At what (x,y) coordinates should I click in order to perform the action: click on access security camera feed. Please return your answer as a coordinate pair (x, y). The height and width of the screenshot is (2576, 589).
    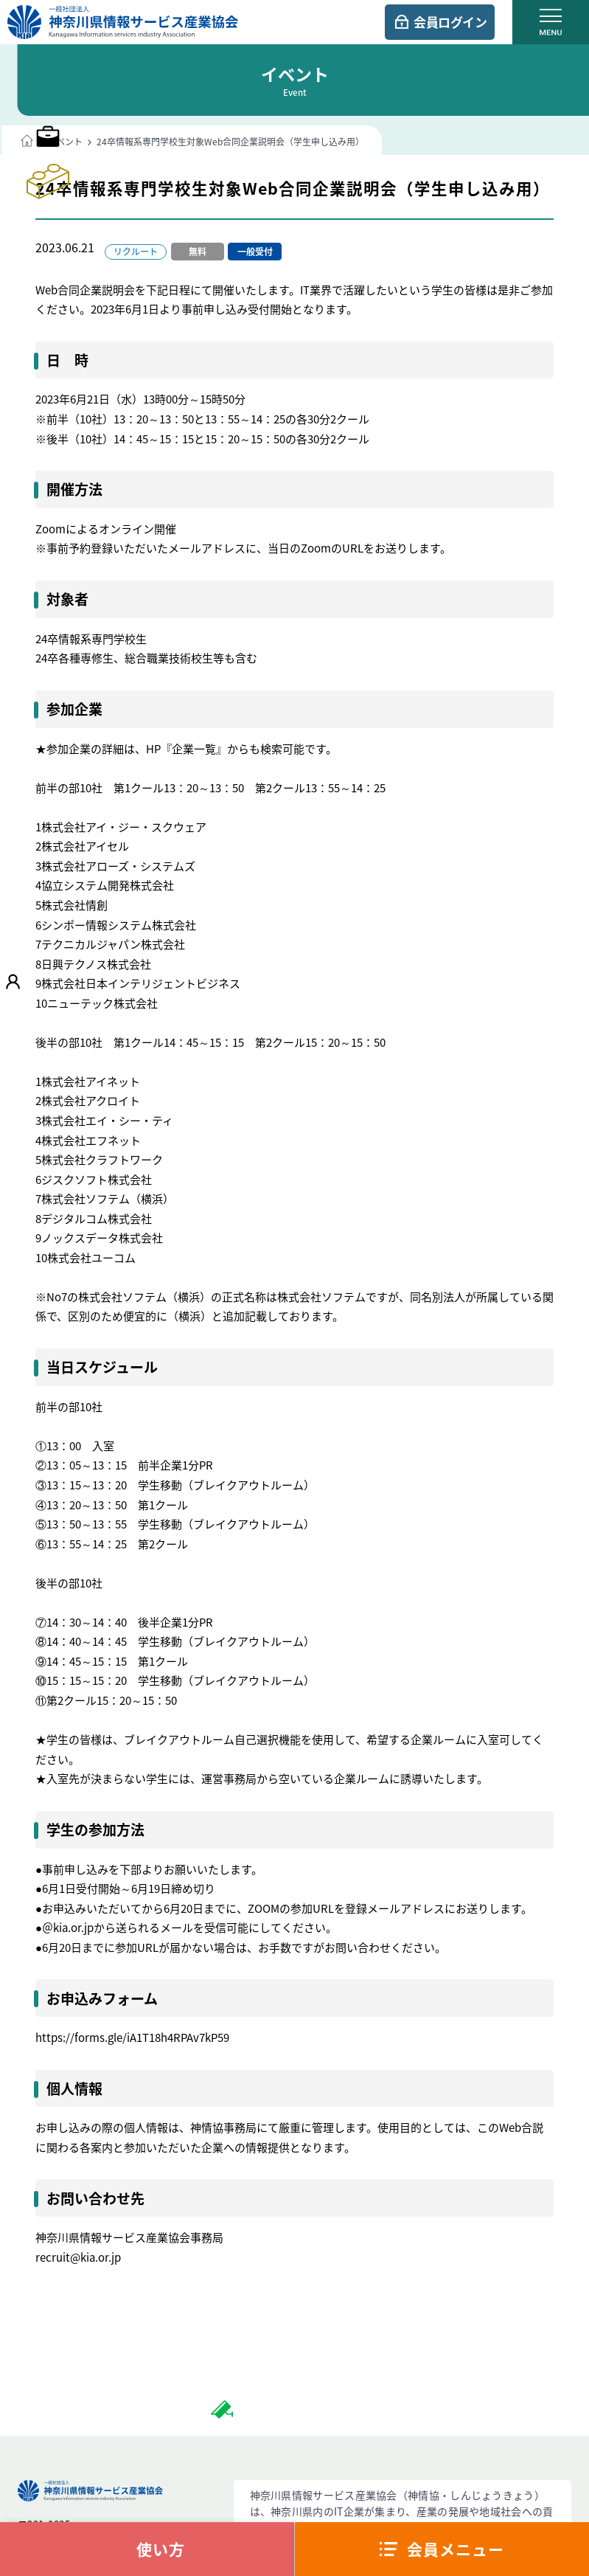
    Looking at the image, I should click on (222, 2411).